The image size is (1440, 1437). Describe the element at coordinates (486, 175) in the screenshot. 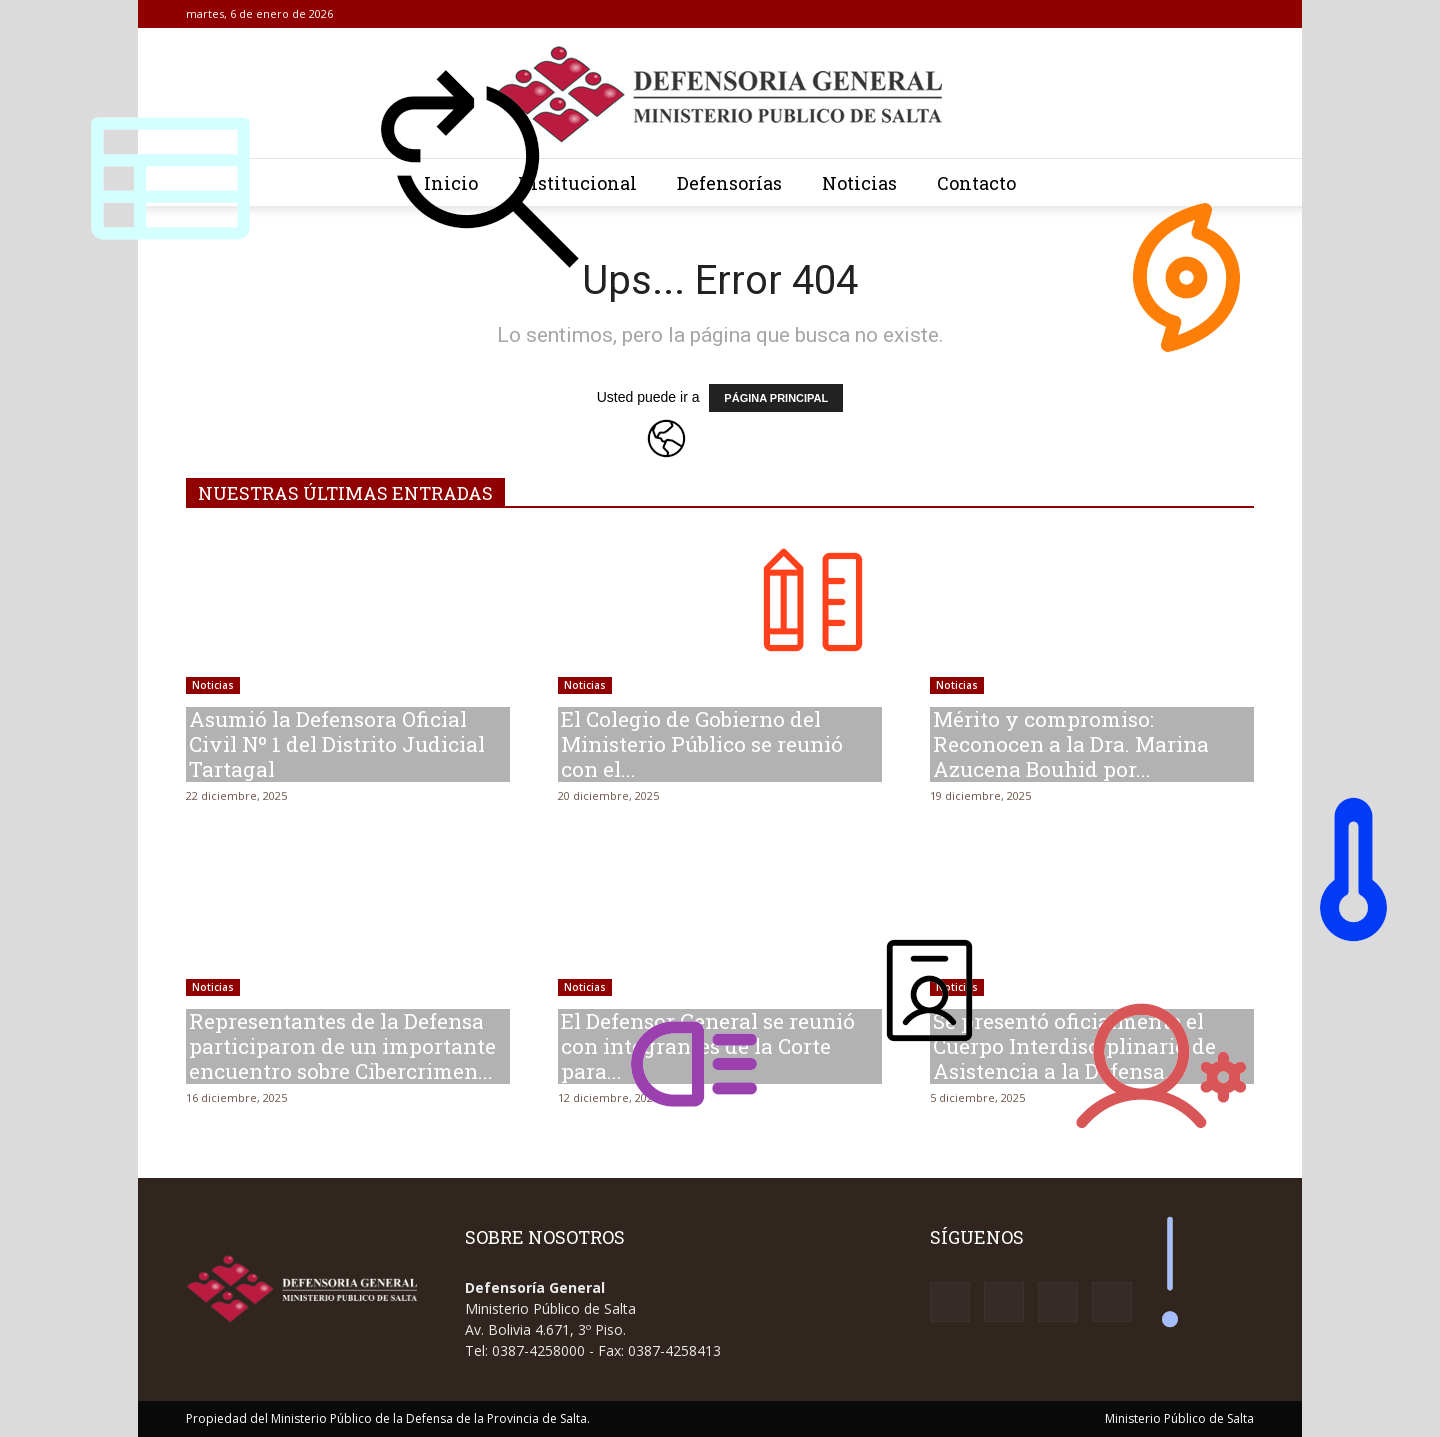

I see `go to search panel` at that location.